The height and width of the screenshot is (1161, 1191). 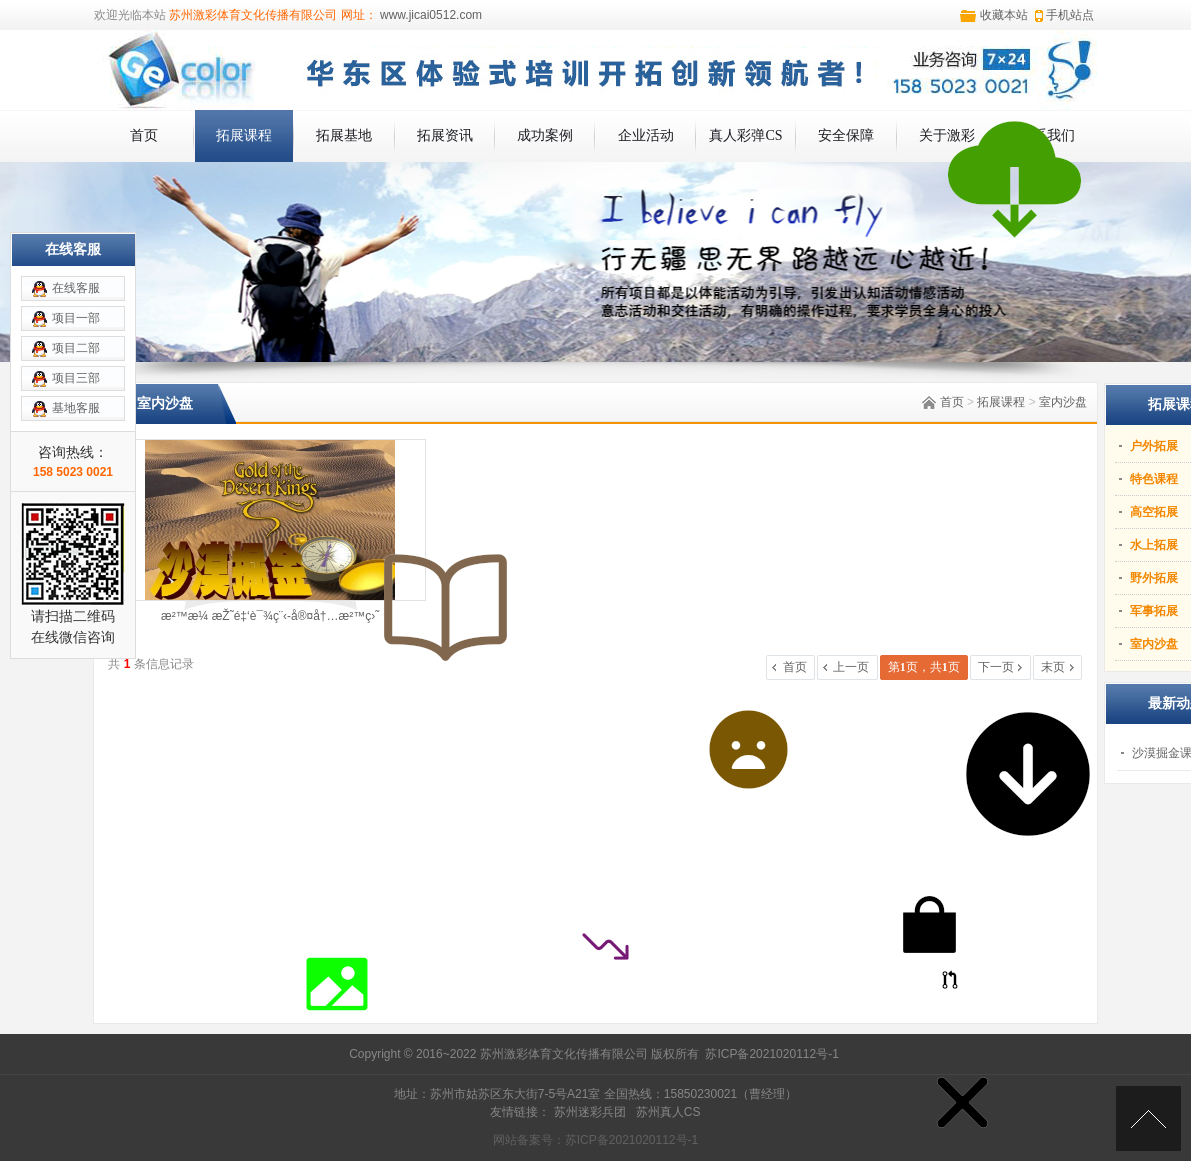 I want to click on download file from cloud storage, so click(x=1014, y=179).